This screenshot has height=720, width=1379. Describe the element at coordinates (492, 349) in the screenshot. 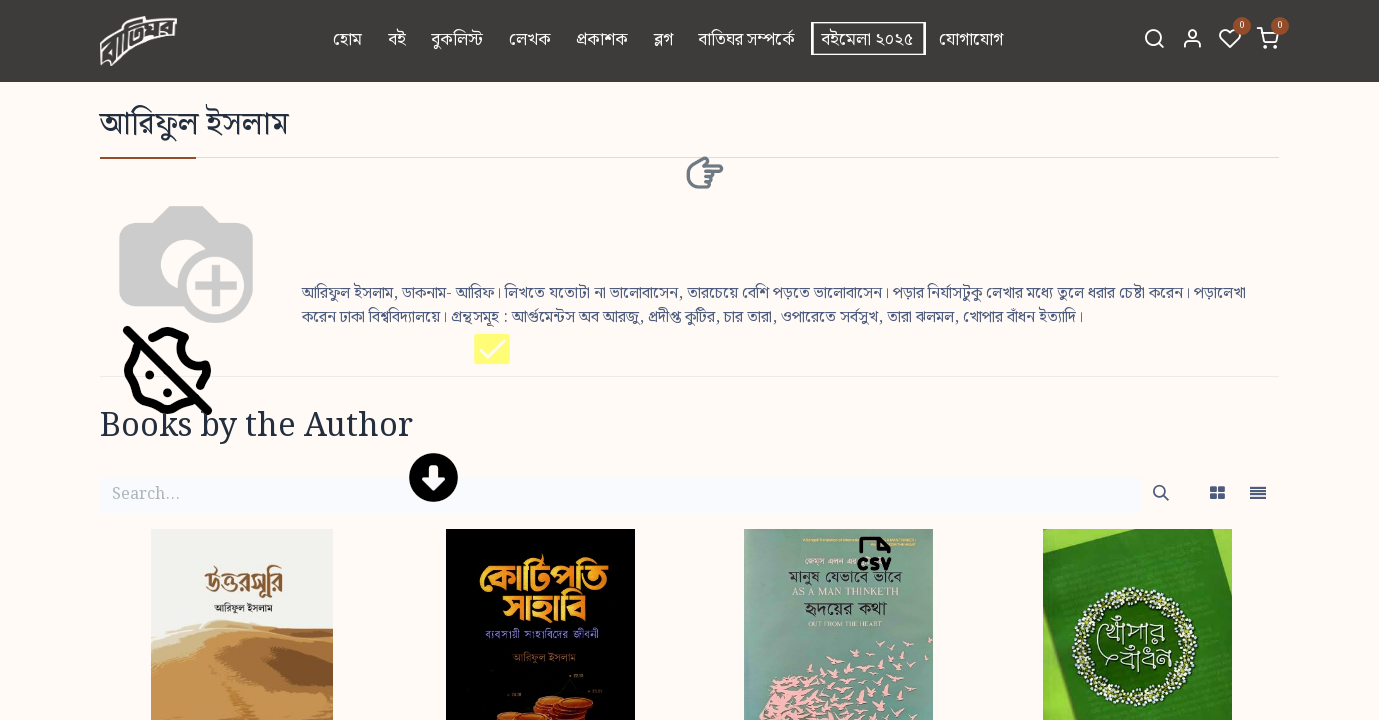

I see `confirm or submit an action` at that location.